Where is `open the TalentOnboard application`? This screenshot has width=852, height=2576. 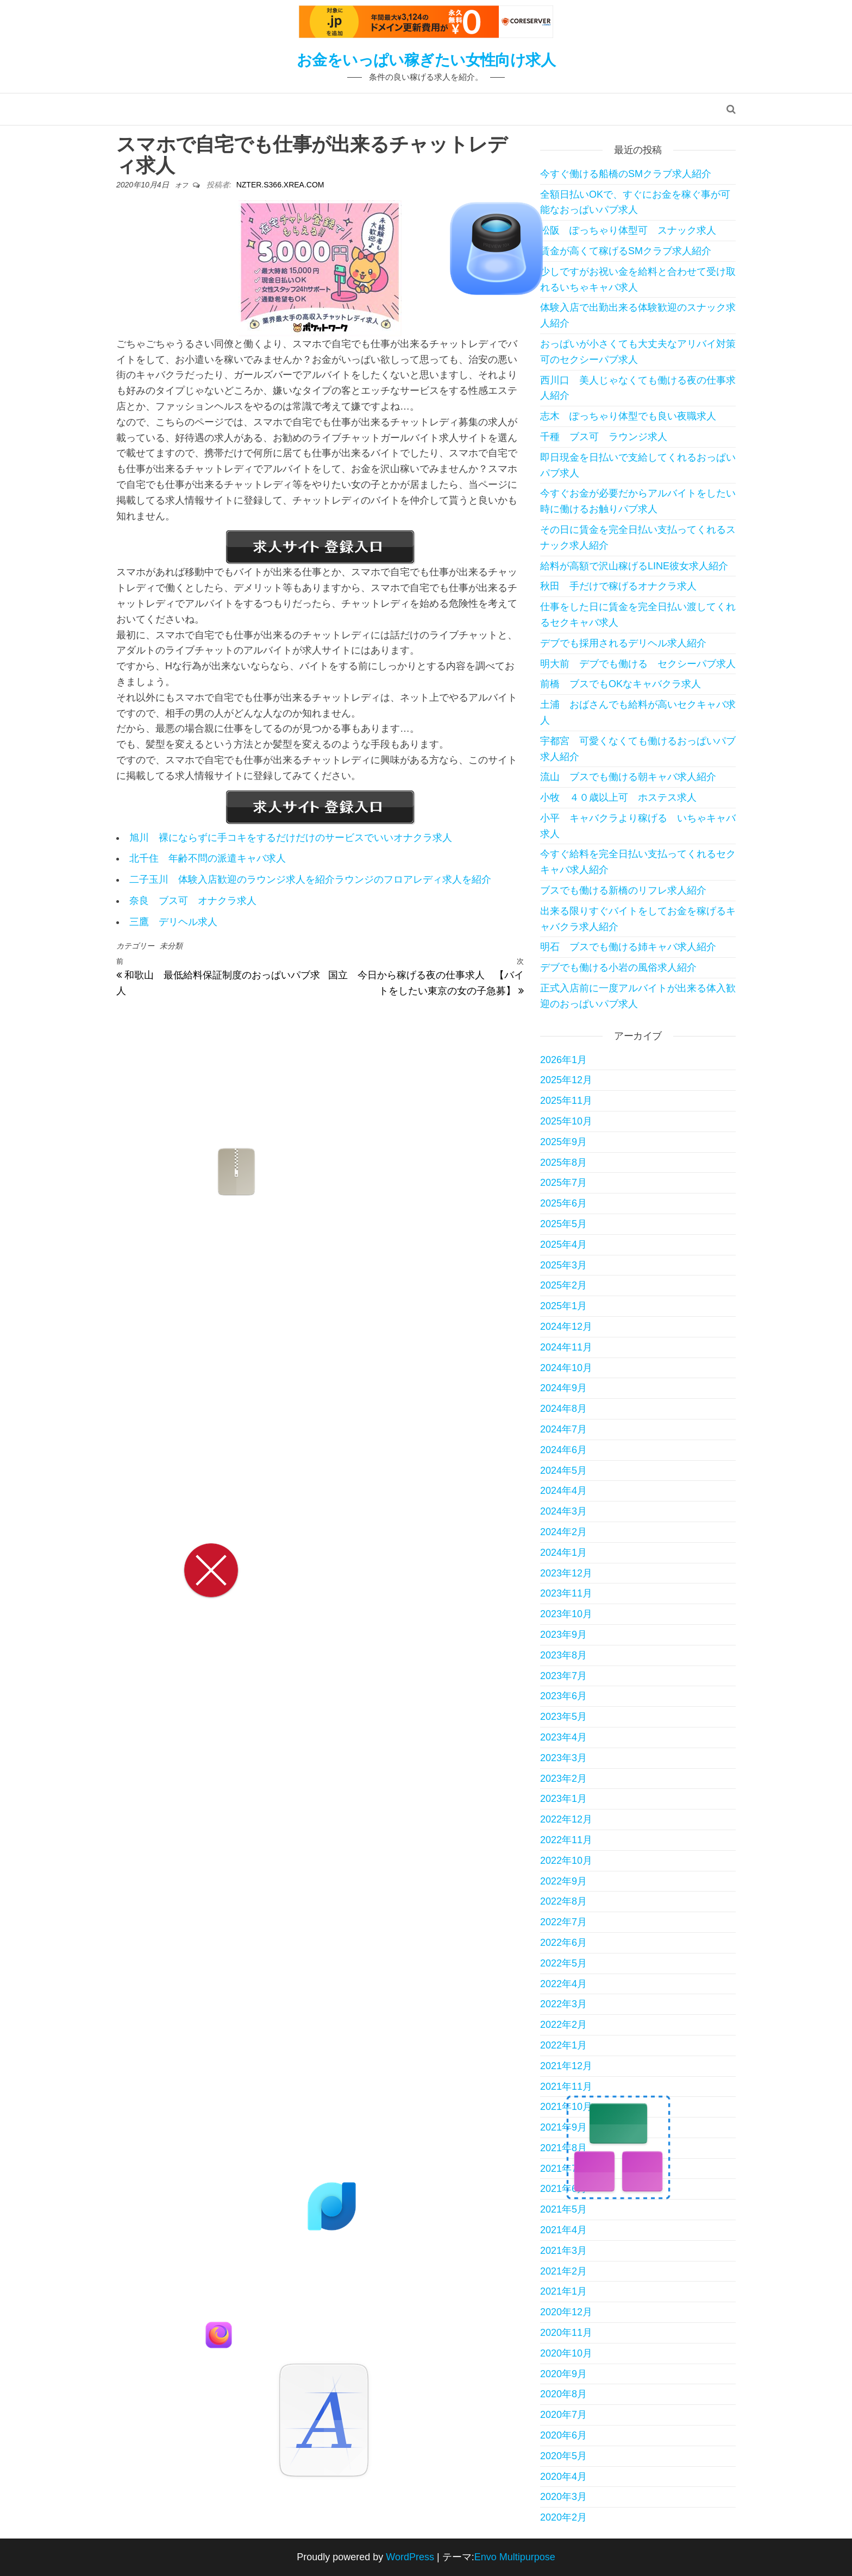 open the TalentOnboard application is located at coordinates (331, 2206).